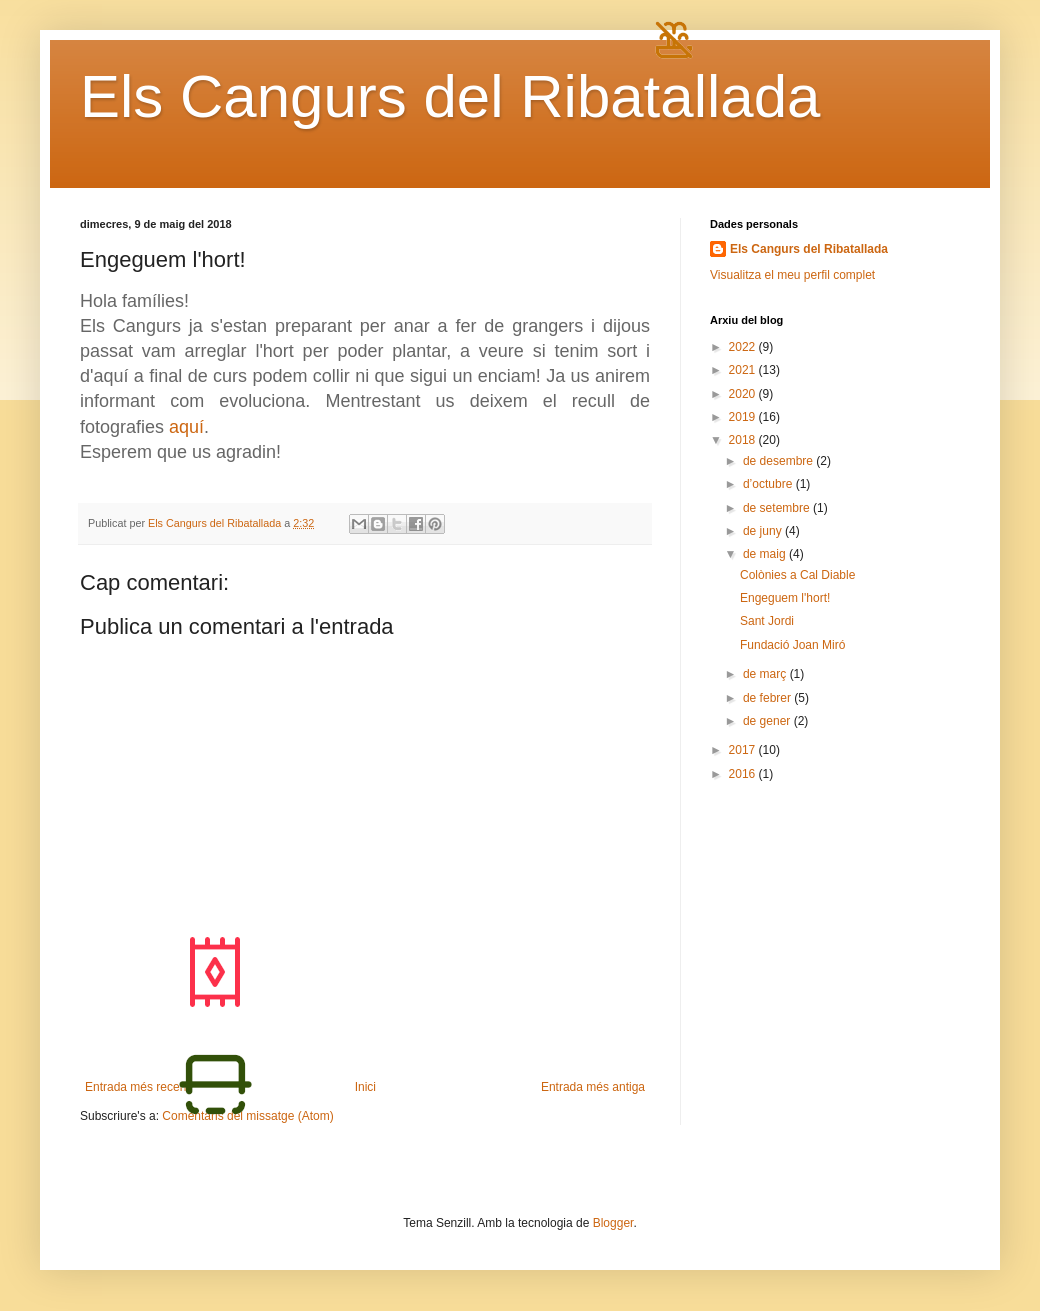  What do you see at coordinates (674, 40) in the screenshot?
I see `fountain feature is currently disabled` at bounding box center [674, 40].